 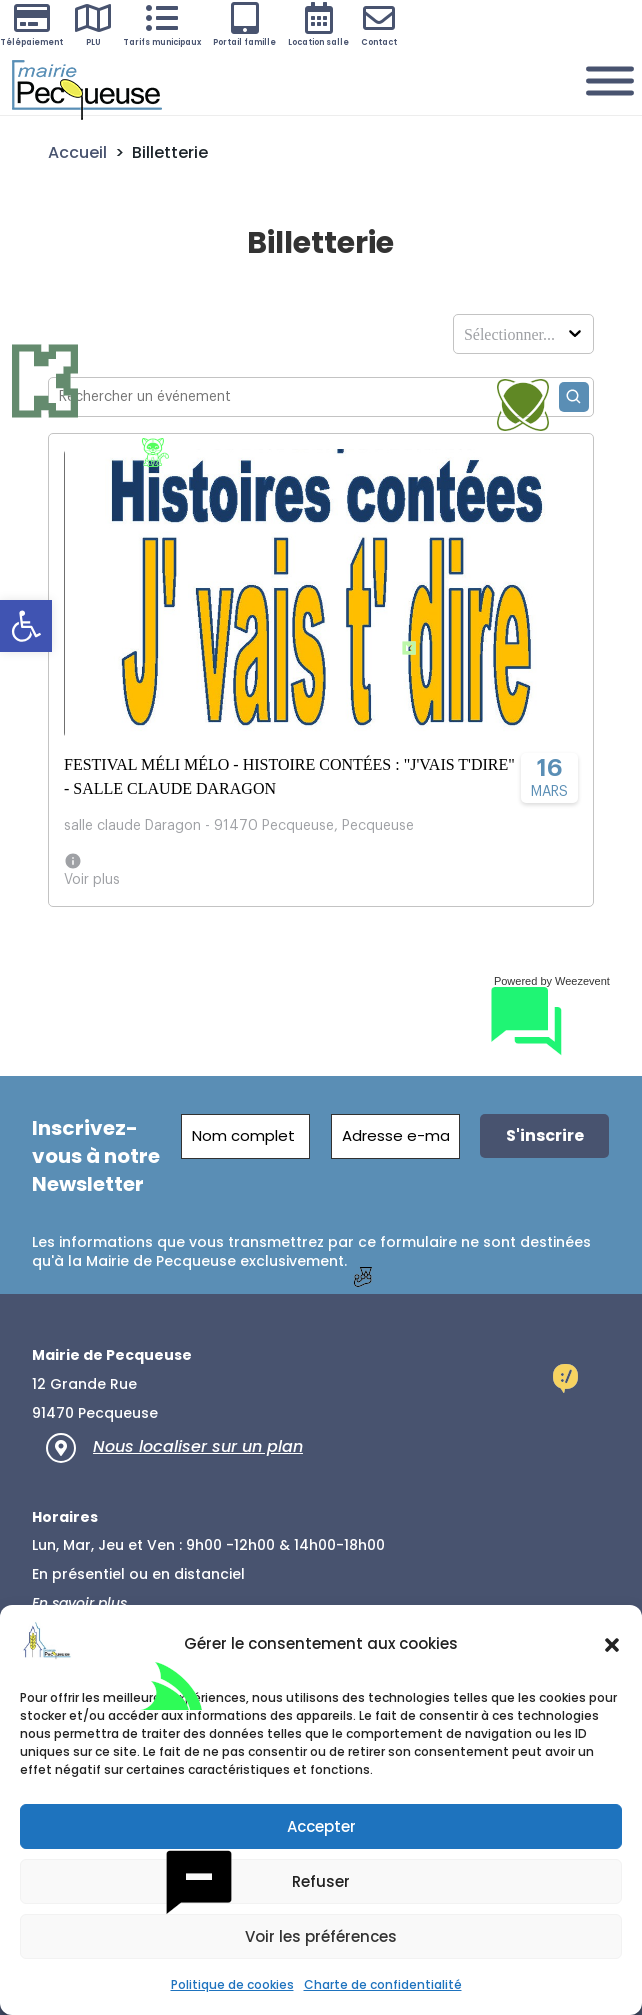 I want to click on navigate to previous or lower-level content, so click(x=409, y=648).